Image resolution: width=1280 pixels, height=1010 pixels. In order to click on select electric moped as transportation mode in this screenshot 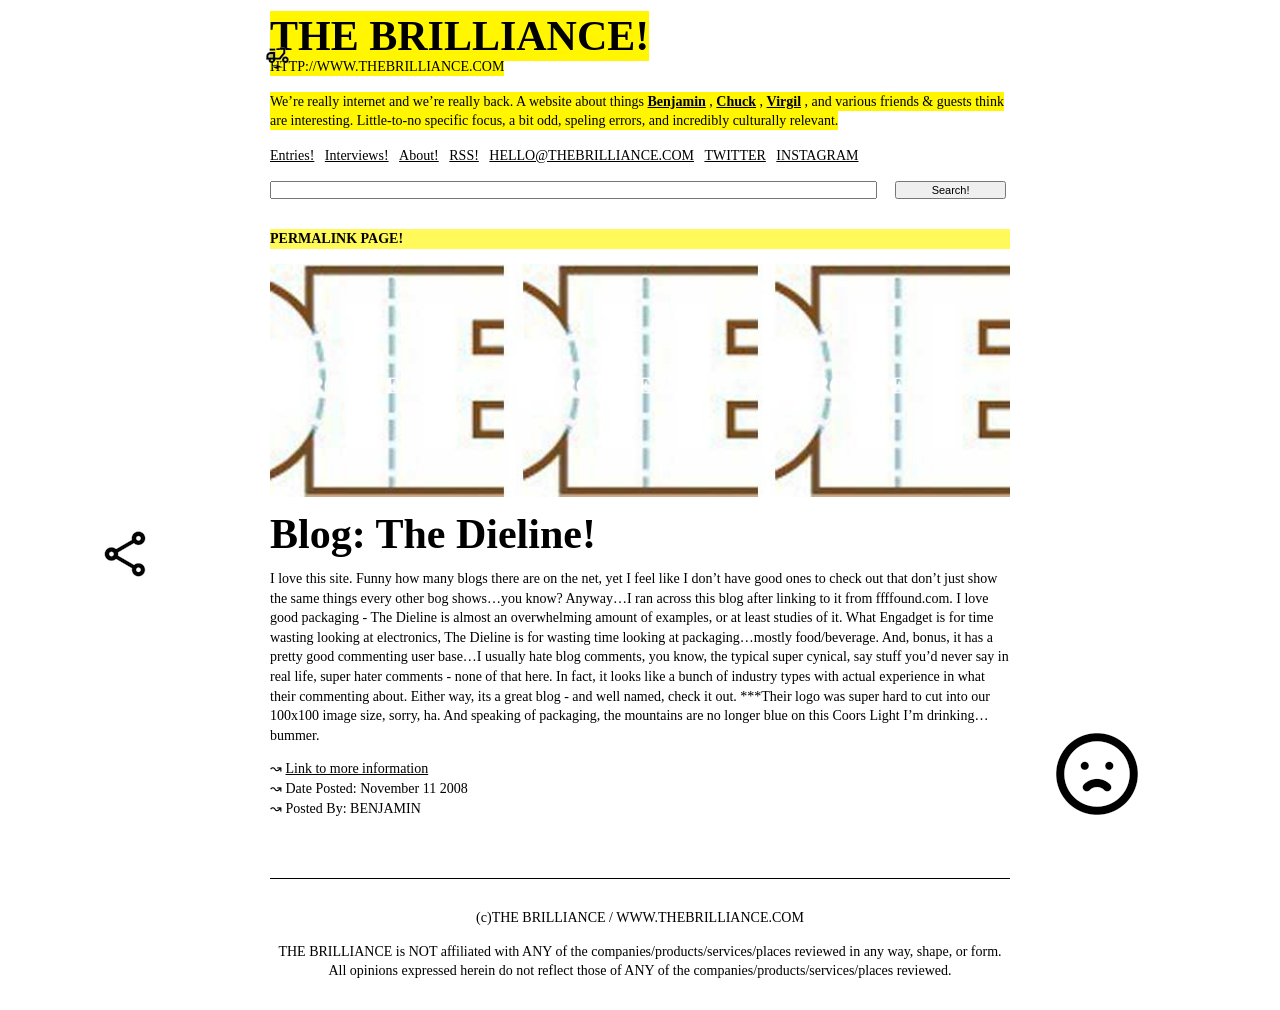, I will do `click(277, 57)`.